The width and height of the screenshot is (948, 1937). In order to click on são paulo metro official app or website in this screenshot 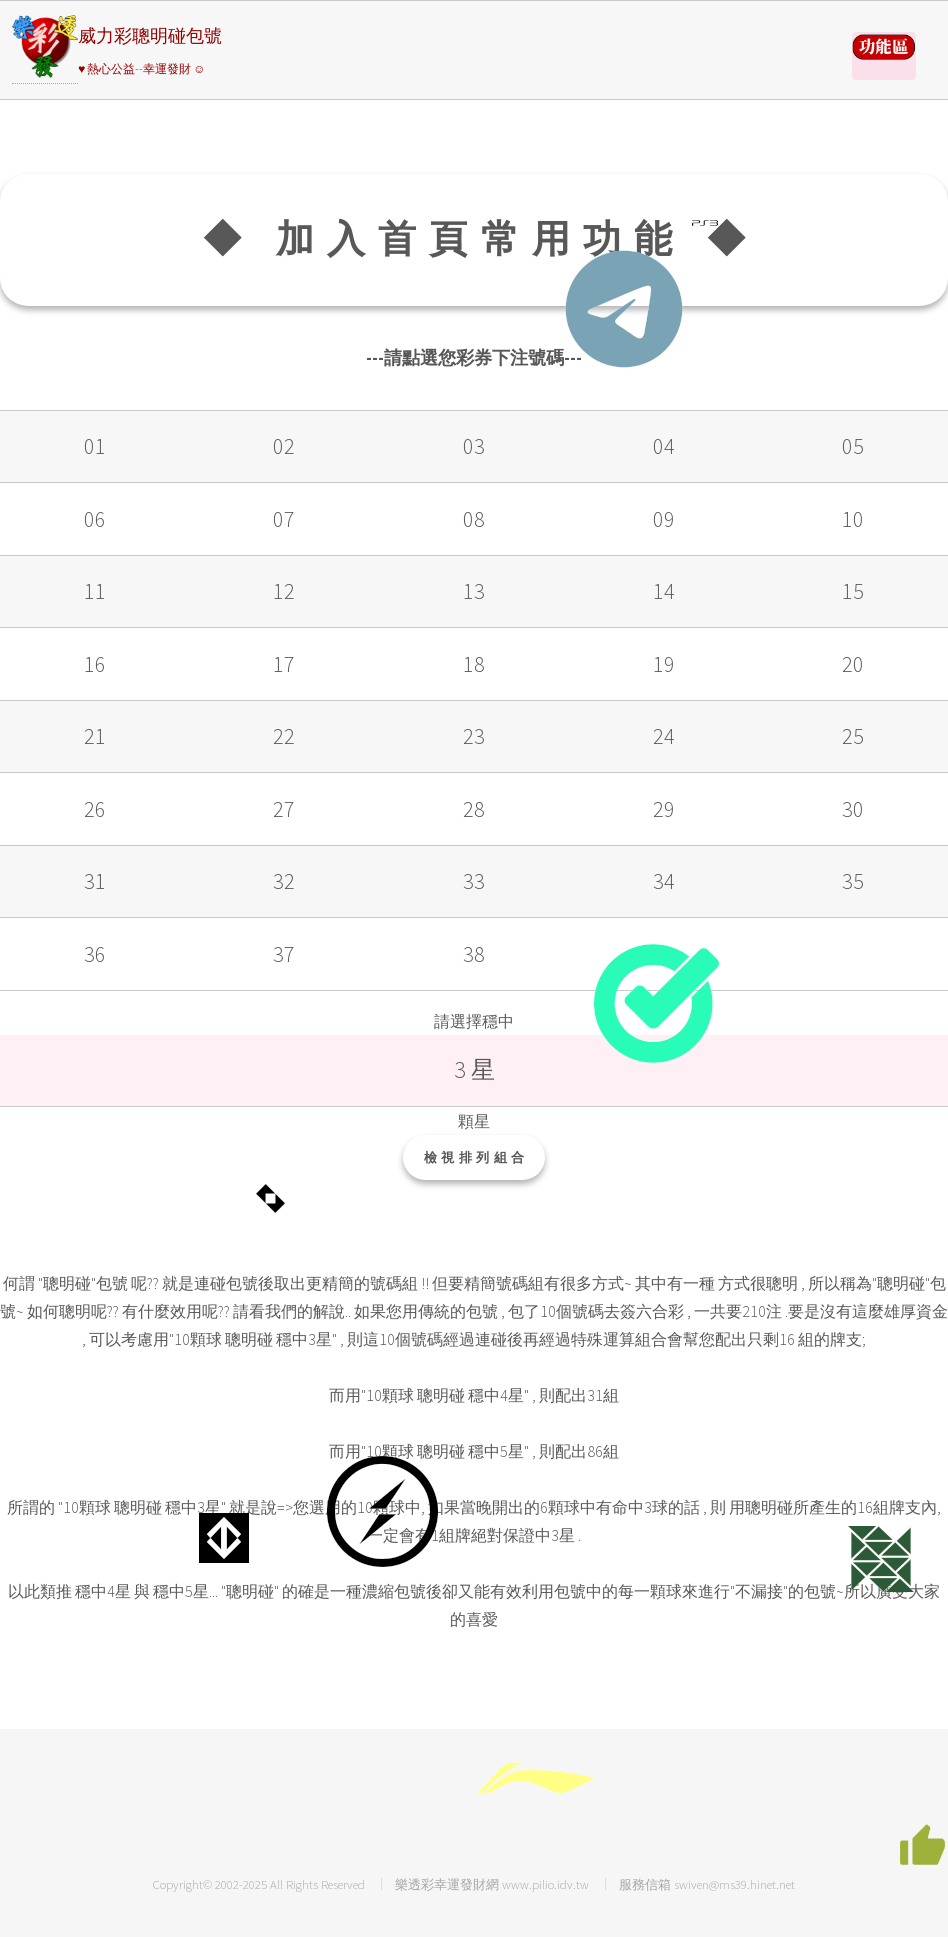, I will do `click(224, 1538)`.